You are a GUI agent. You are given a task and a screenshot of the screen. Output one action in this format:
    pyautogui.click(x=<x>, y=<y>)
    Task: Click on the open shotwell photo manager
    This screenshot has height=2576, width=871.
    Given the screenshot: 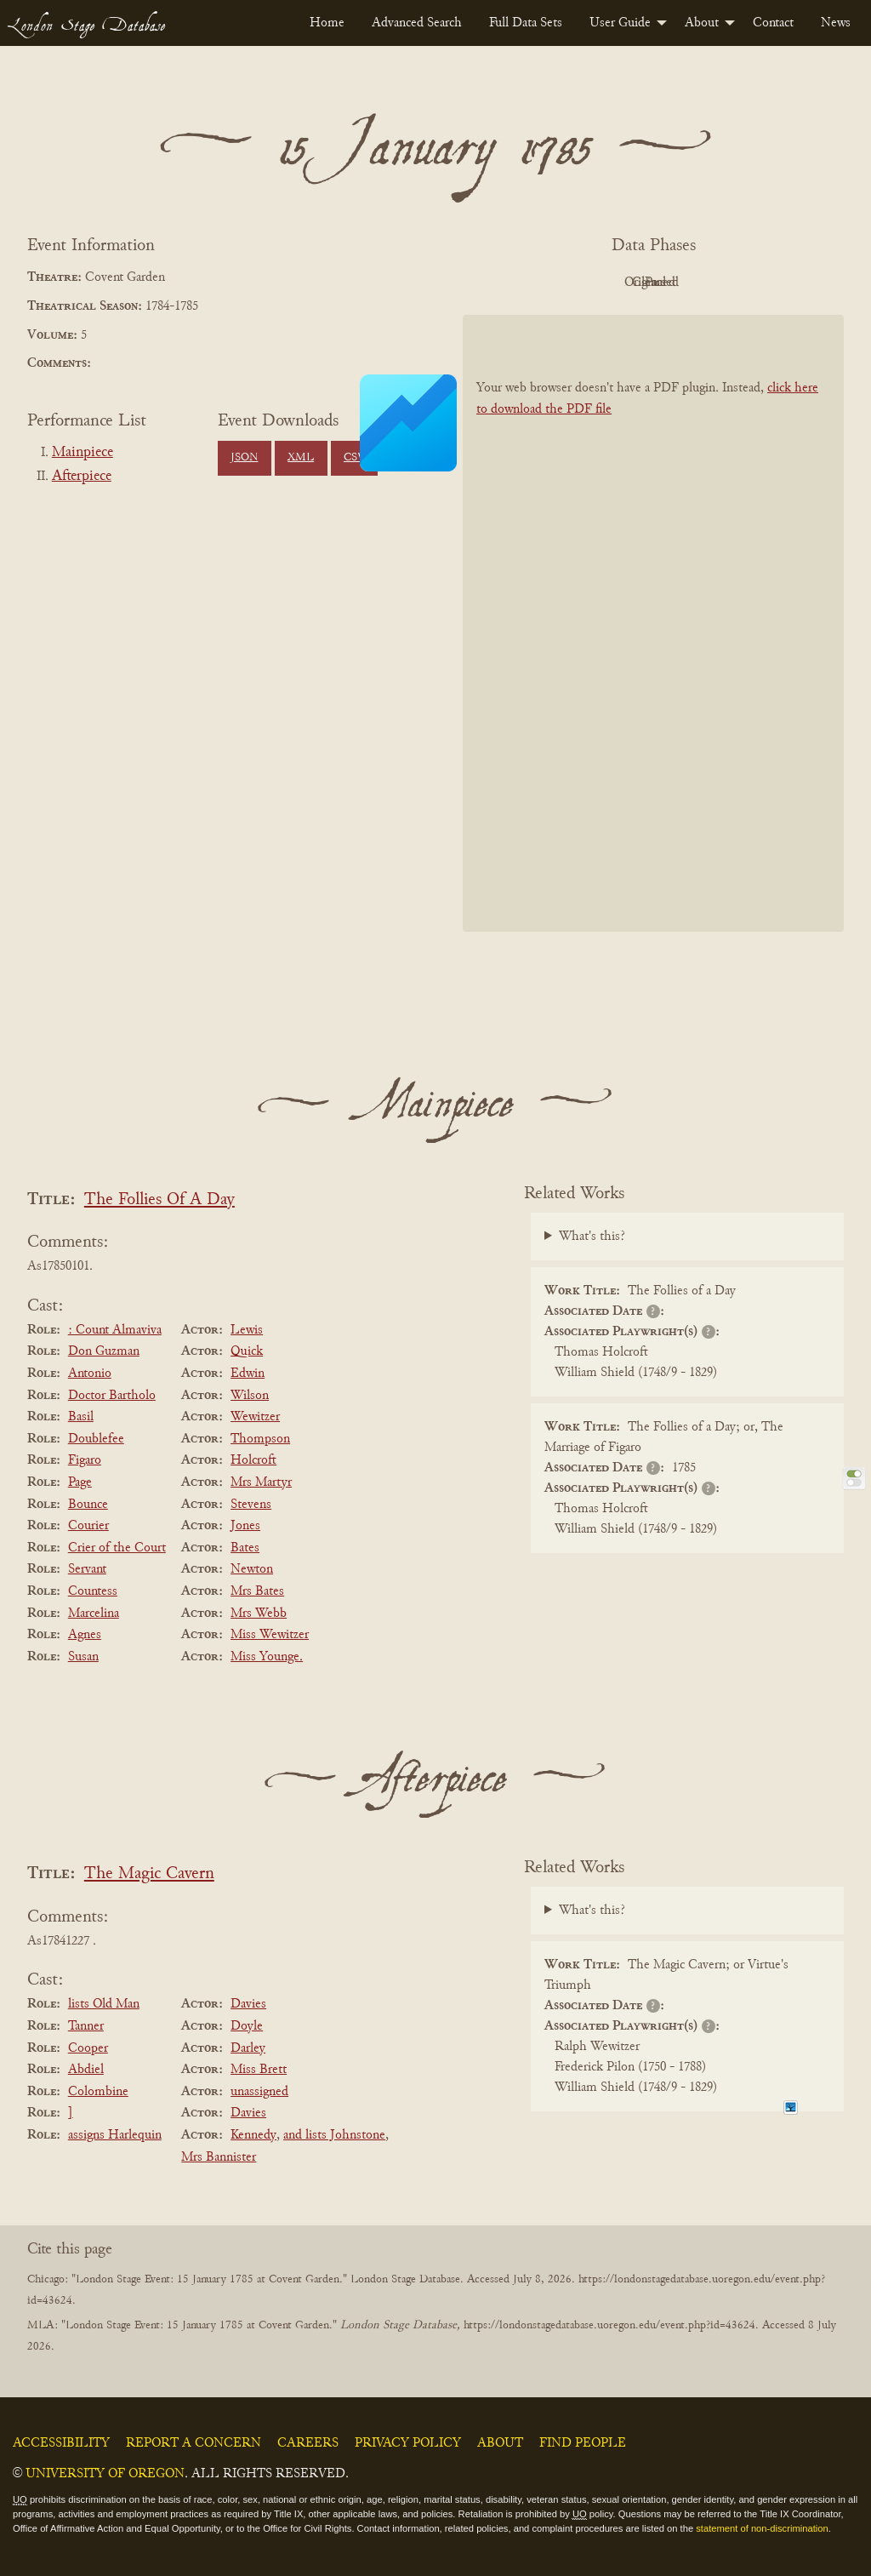 What is the action you would take?
    pyautogui.click(x=790, y=2107)
    